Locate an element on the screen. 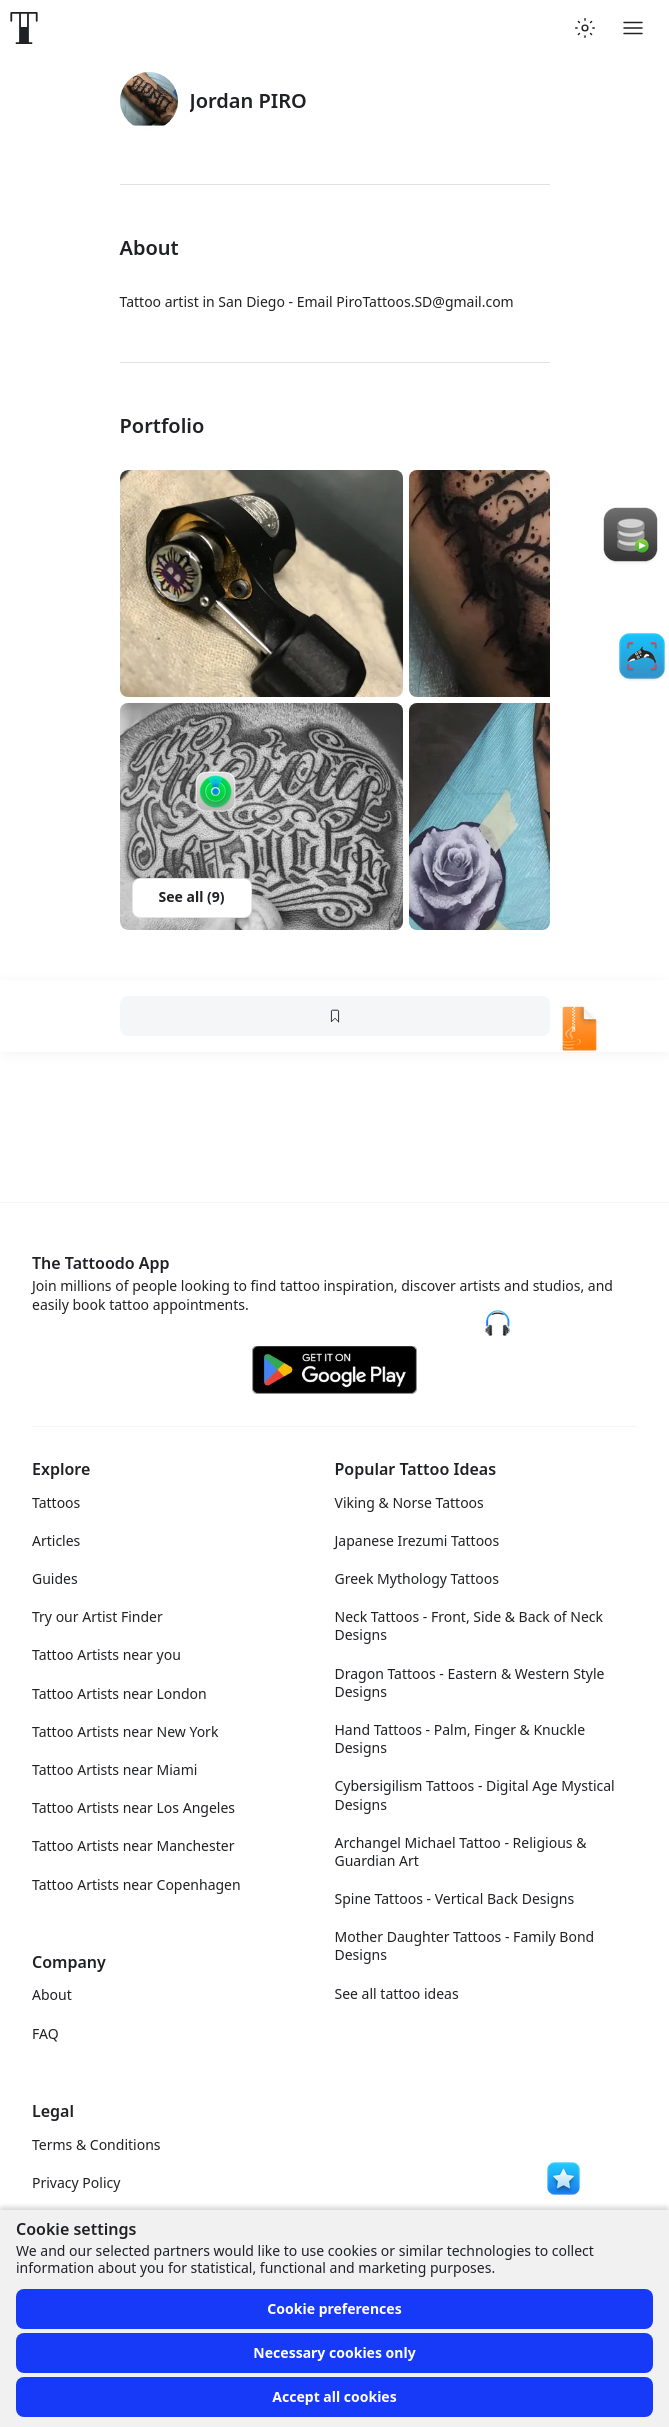 The height and width of the screenshot is (2427, 669). a java archive (jar) file is located at coordinates (579, 1029).